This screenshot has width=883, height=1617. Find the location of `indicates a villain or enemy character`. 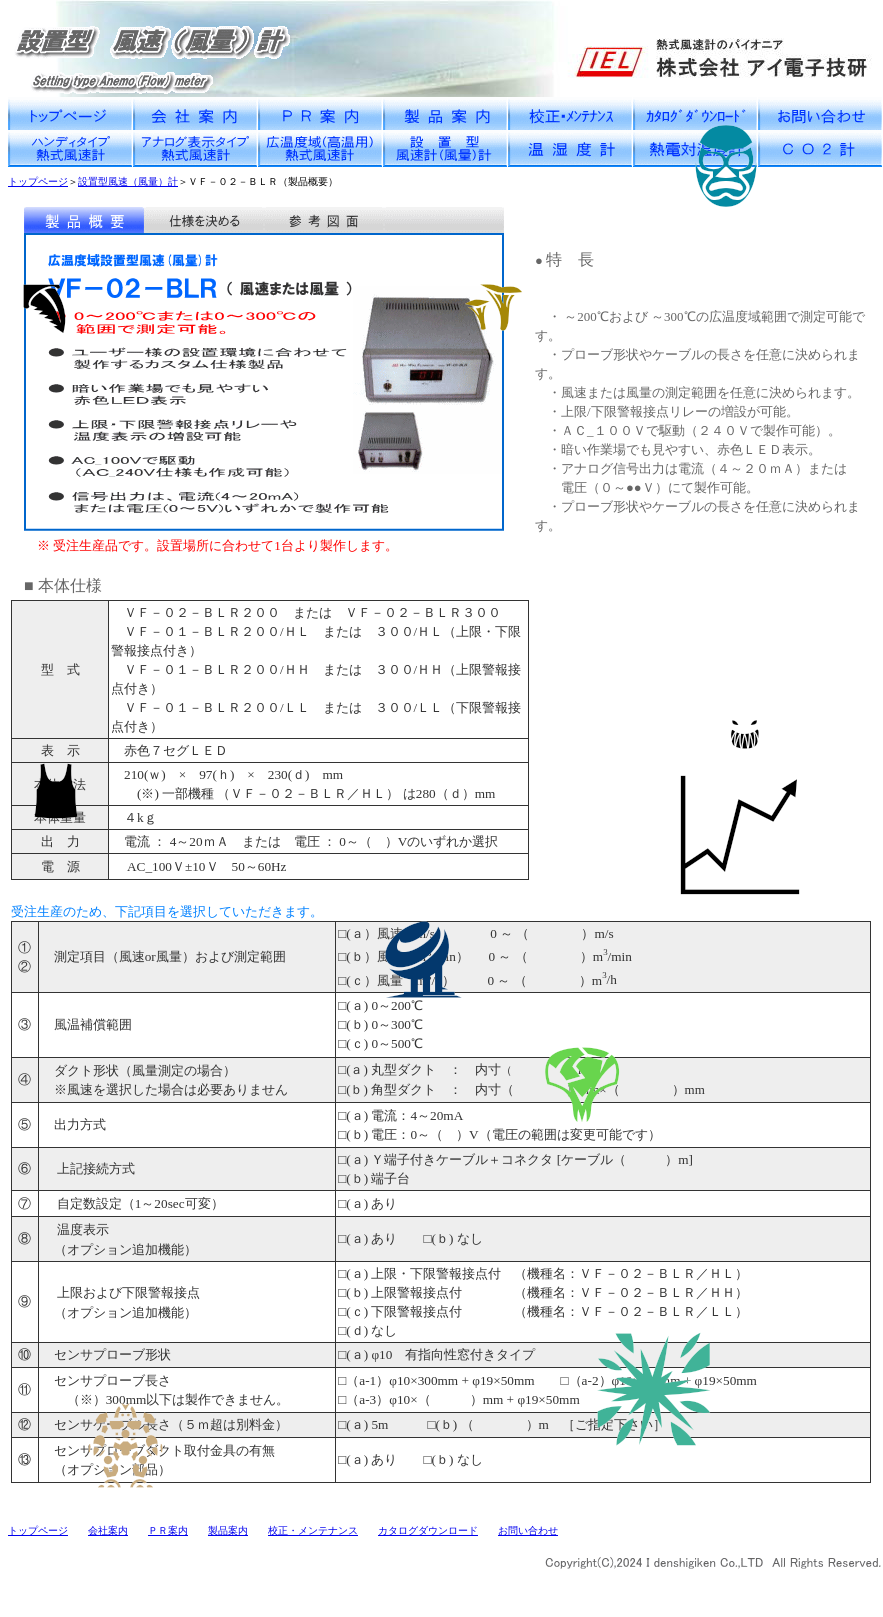

indicates a villain or enemy character is located at coordinates (744, 734).